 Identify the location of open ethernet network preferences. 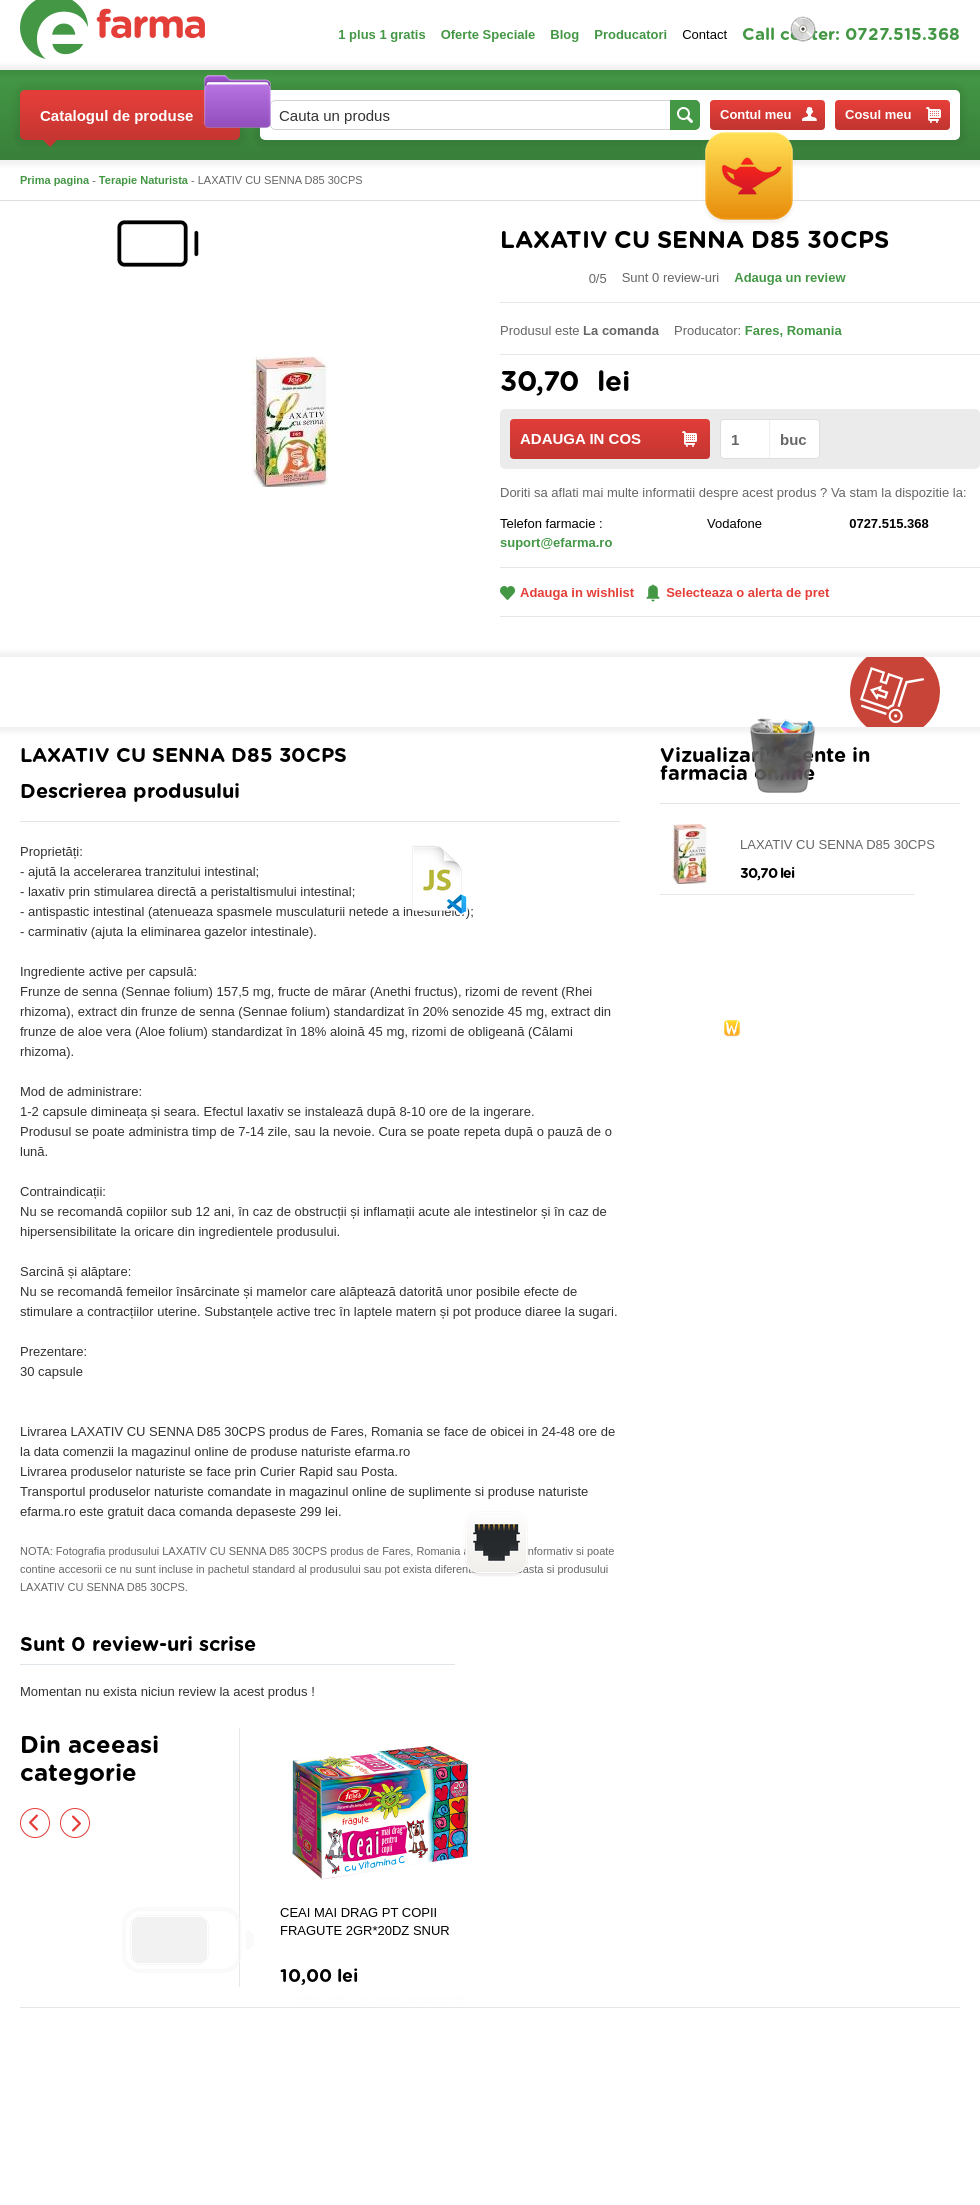
(496, 1542).